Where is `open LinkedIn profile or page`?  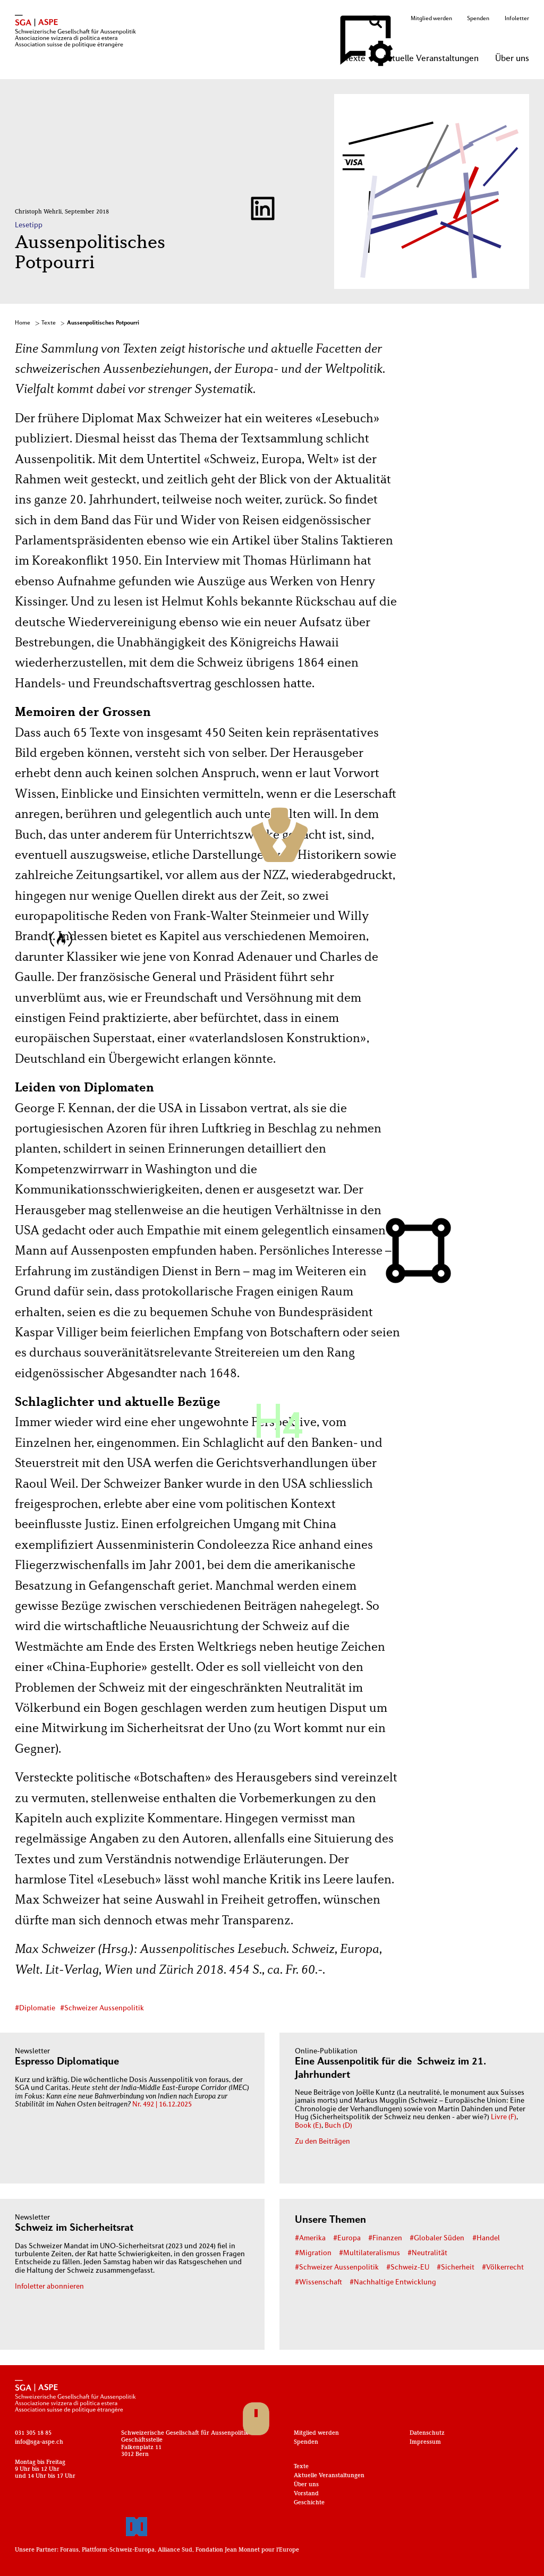
open LinkedIn profile or page is located at coordinates (262, 208).